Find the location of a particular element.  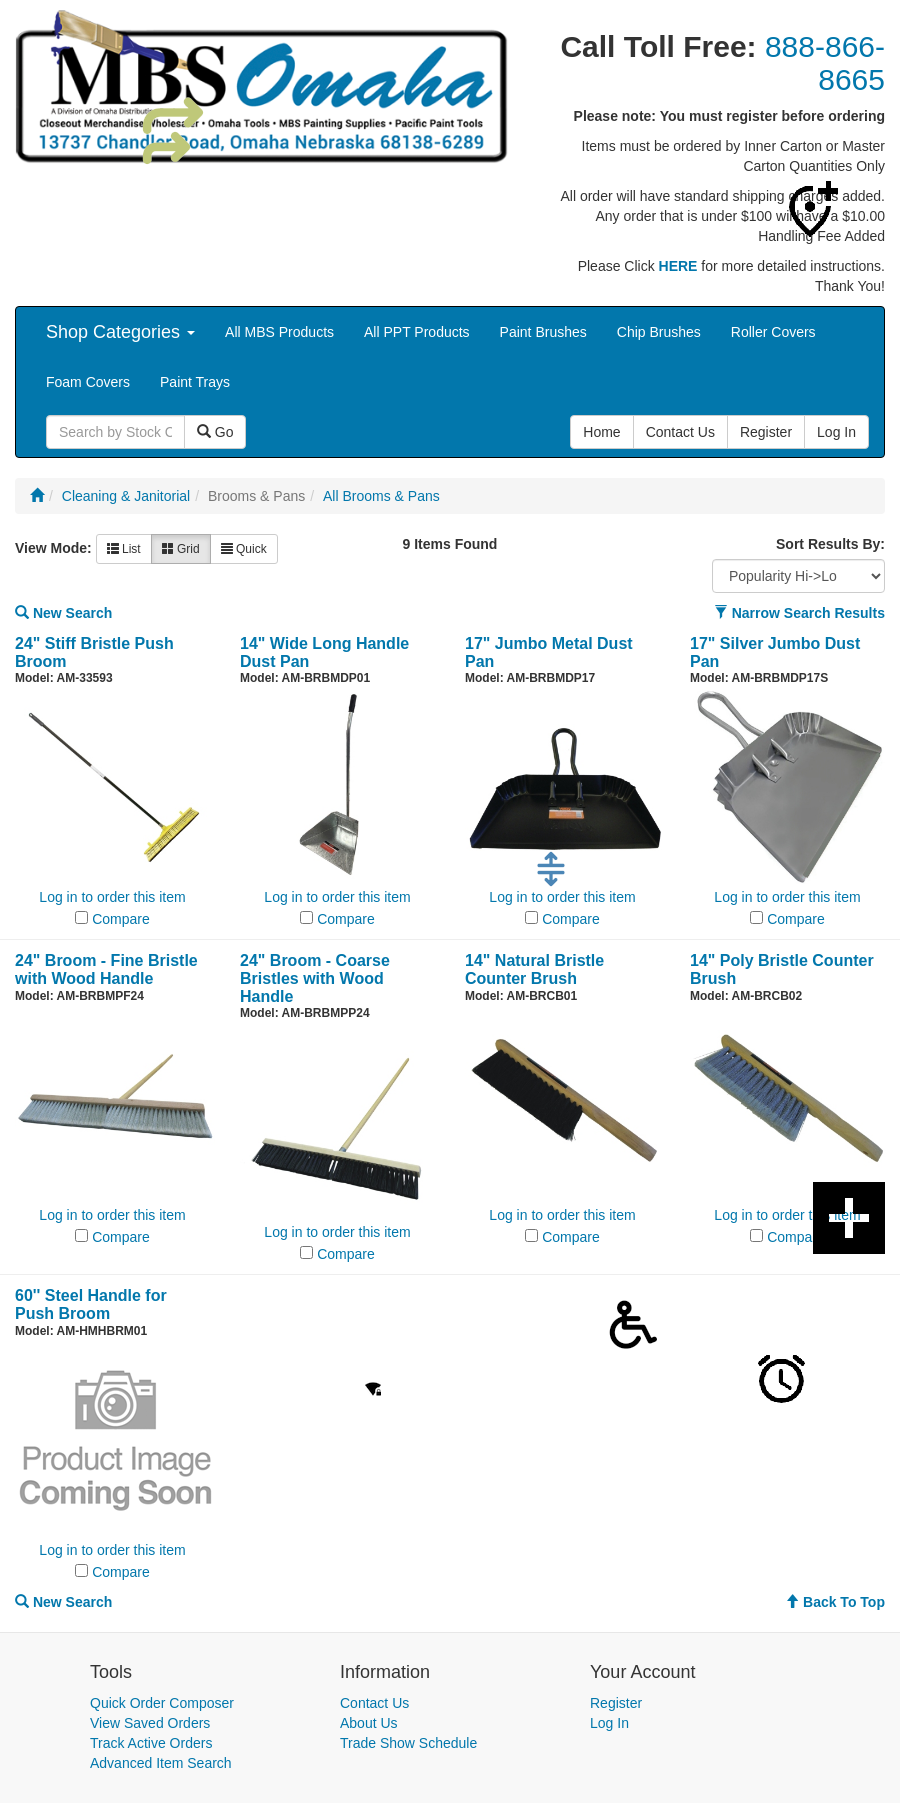

indicates wheelchair accessible facilities is located at coordinates (629, 1325).